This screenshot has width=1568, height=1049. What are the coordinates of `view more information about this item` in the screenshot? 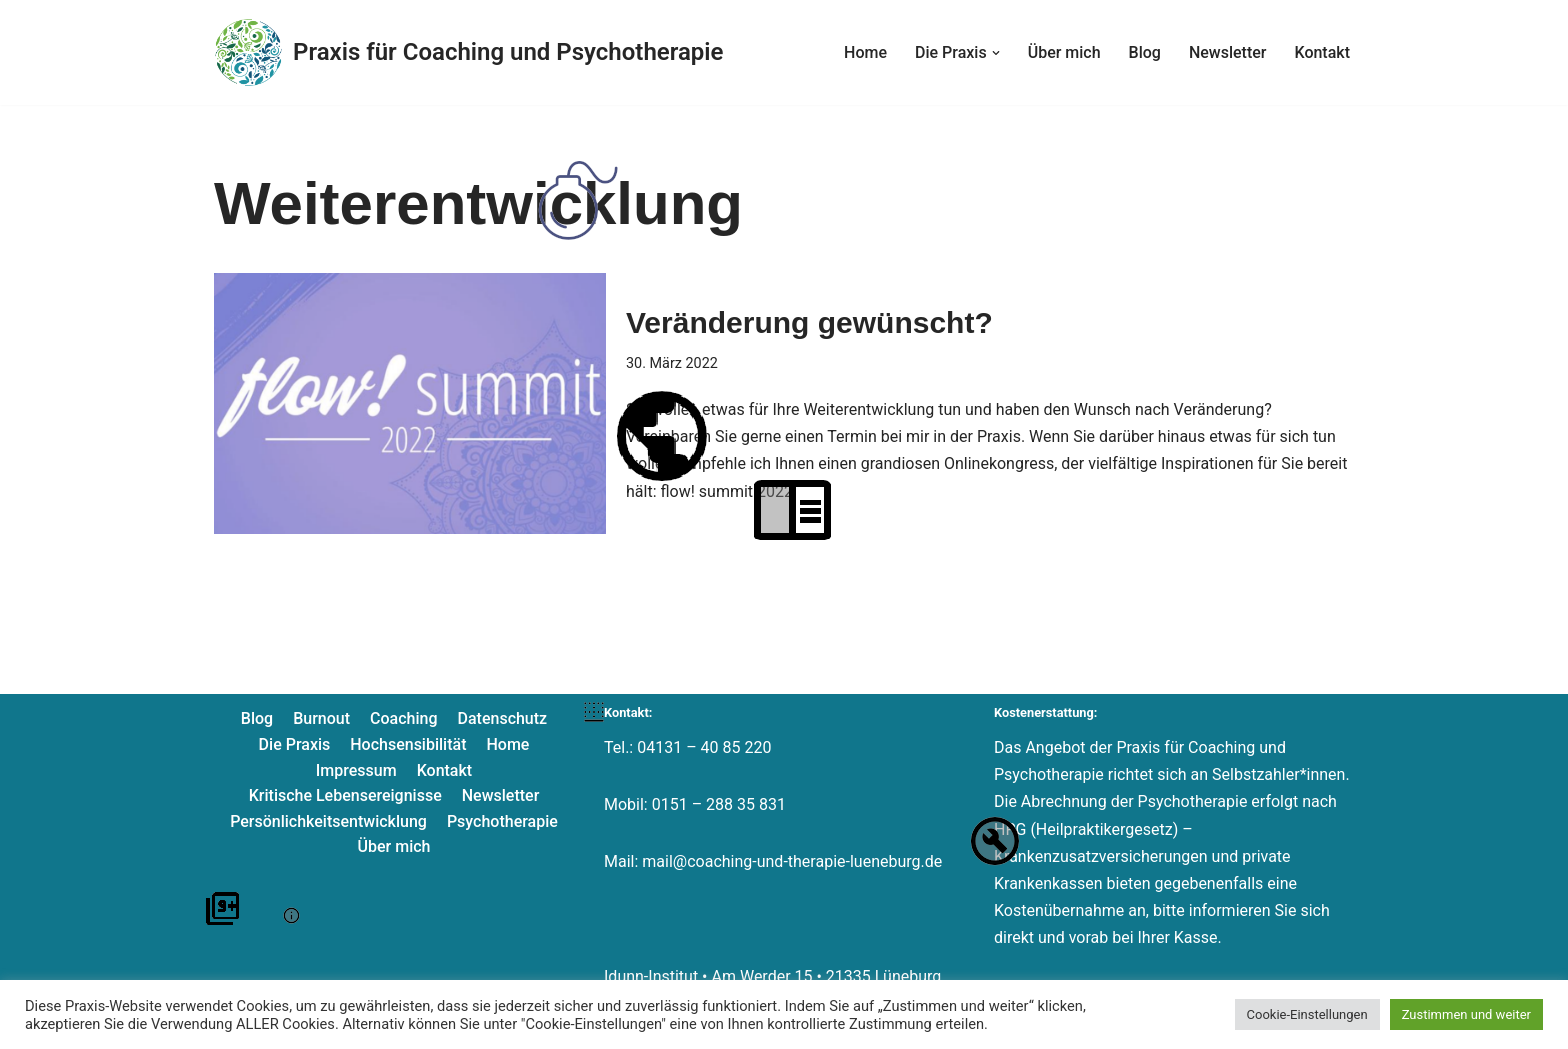 It's located at (291, 915).